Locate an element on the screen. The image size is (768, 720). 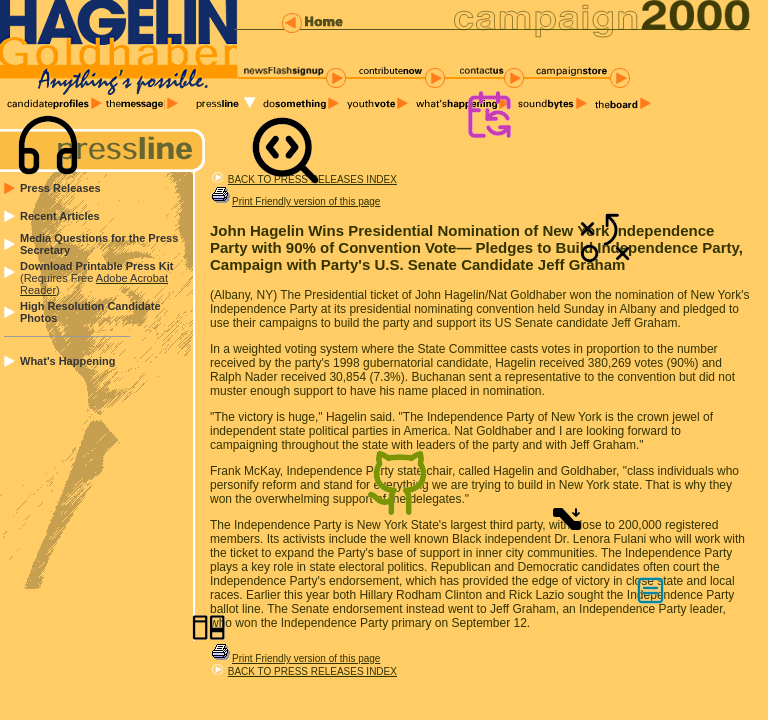
indicates equality or comparison function is located at coordinates (650, 590).